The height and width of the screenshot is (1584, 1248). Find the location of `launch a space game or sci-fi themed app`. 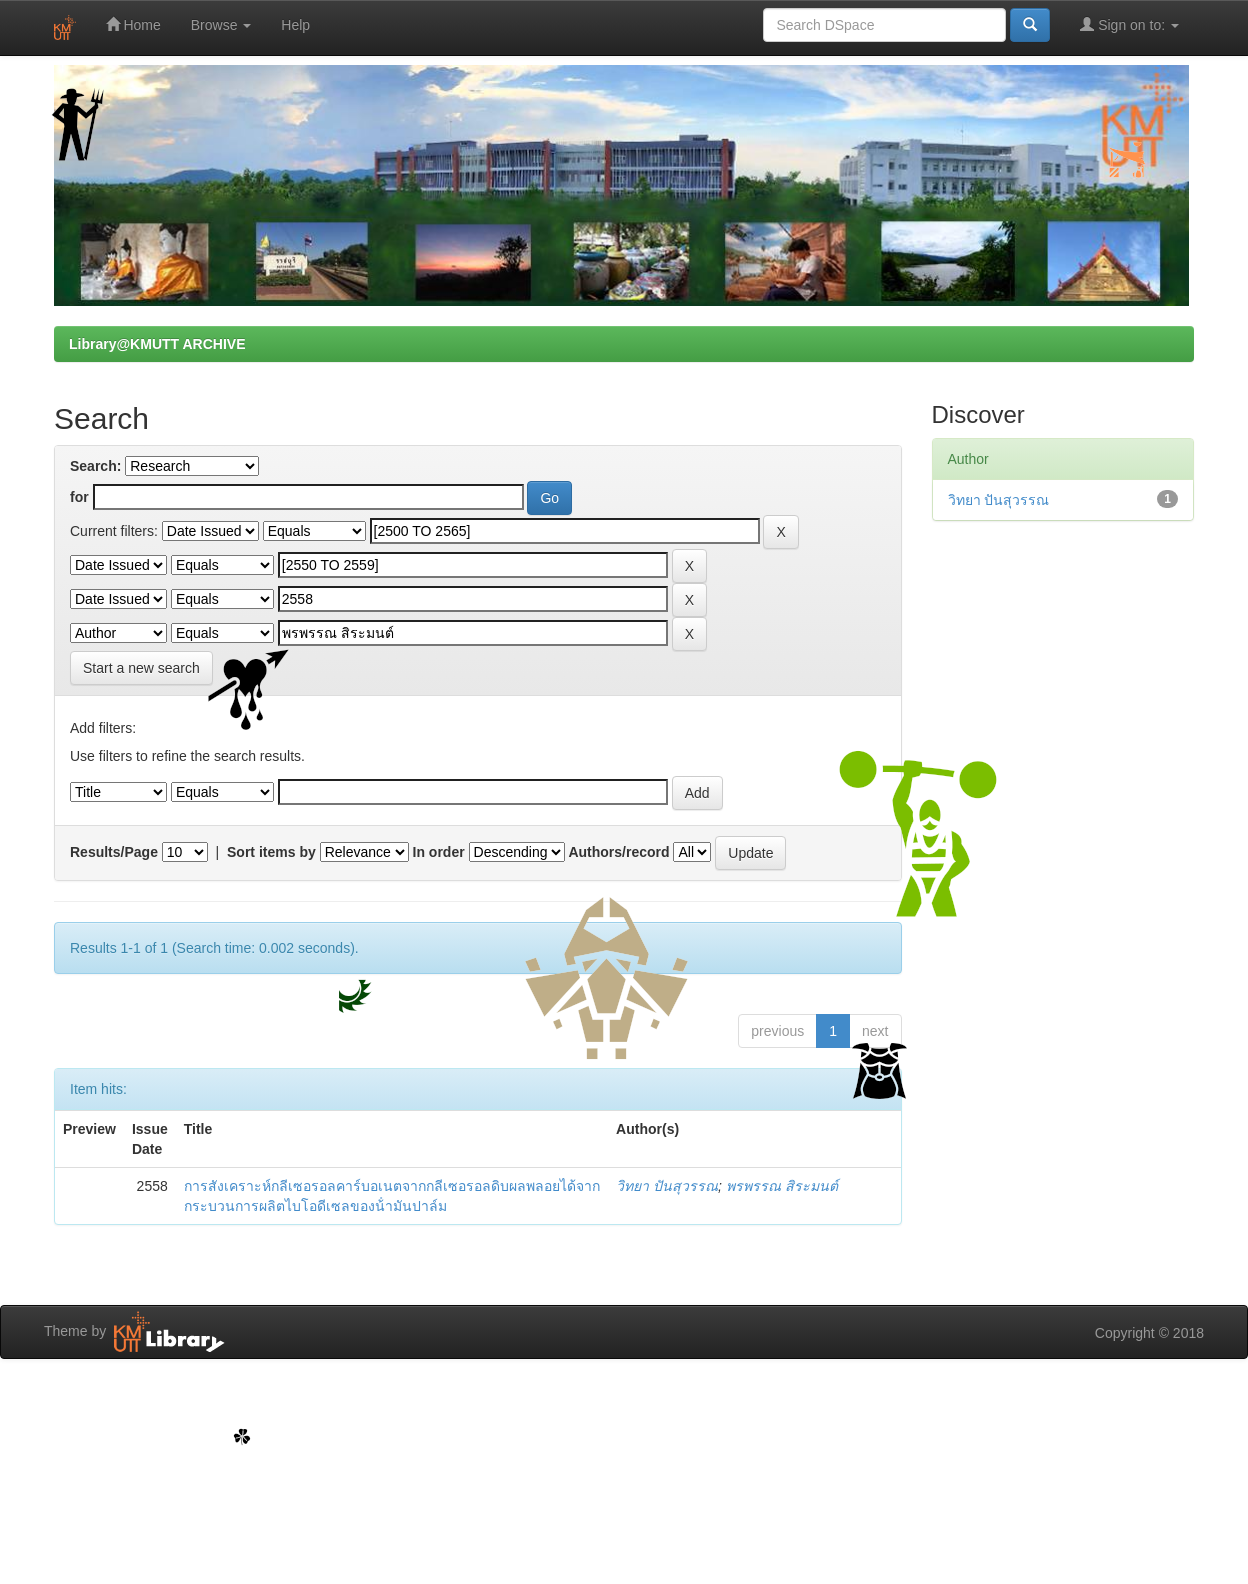

launch a space game or sci-fi themed app is located at coordinates (606, 976).